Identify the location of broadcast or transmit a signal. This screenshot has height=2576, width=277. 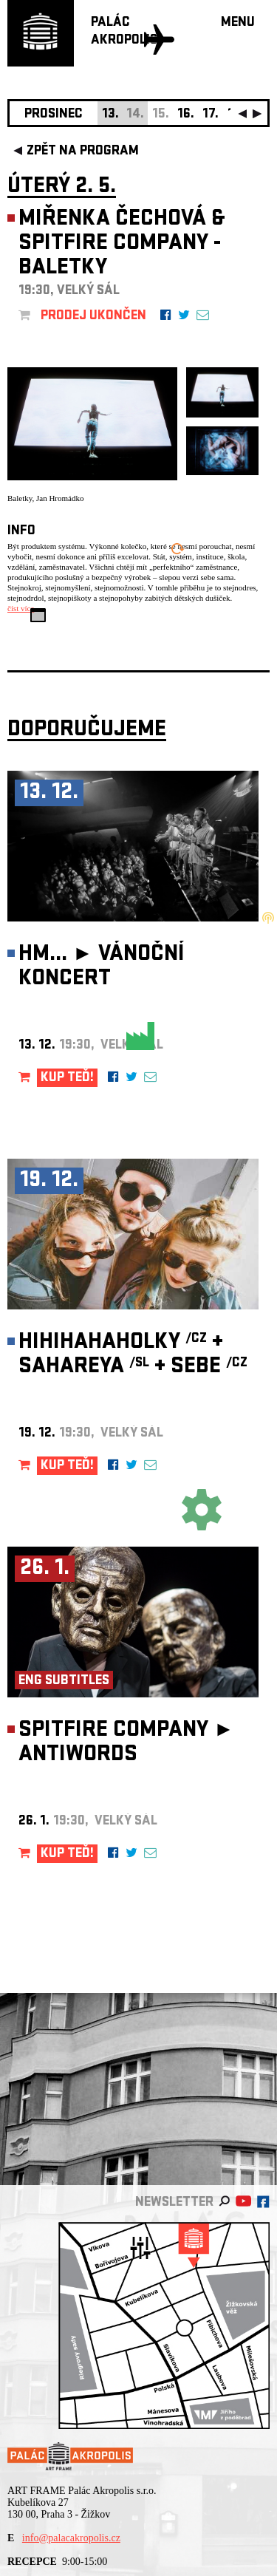
(268, 918).